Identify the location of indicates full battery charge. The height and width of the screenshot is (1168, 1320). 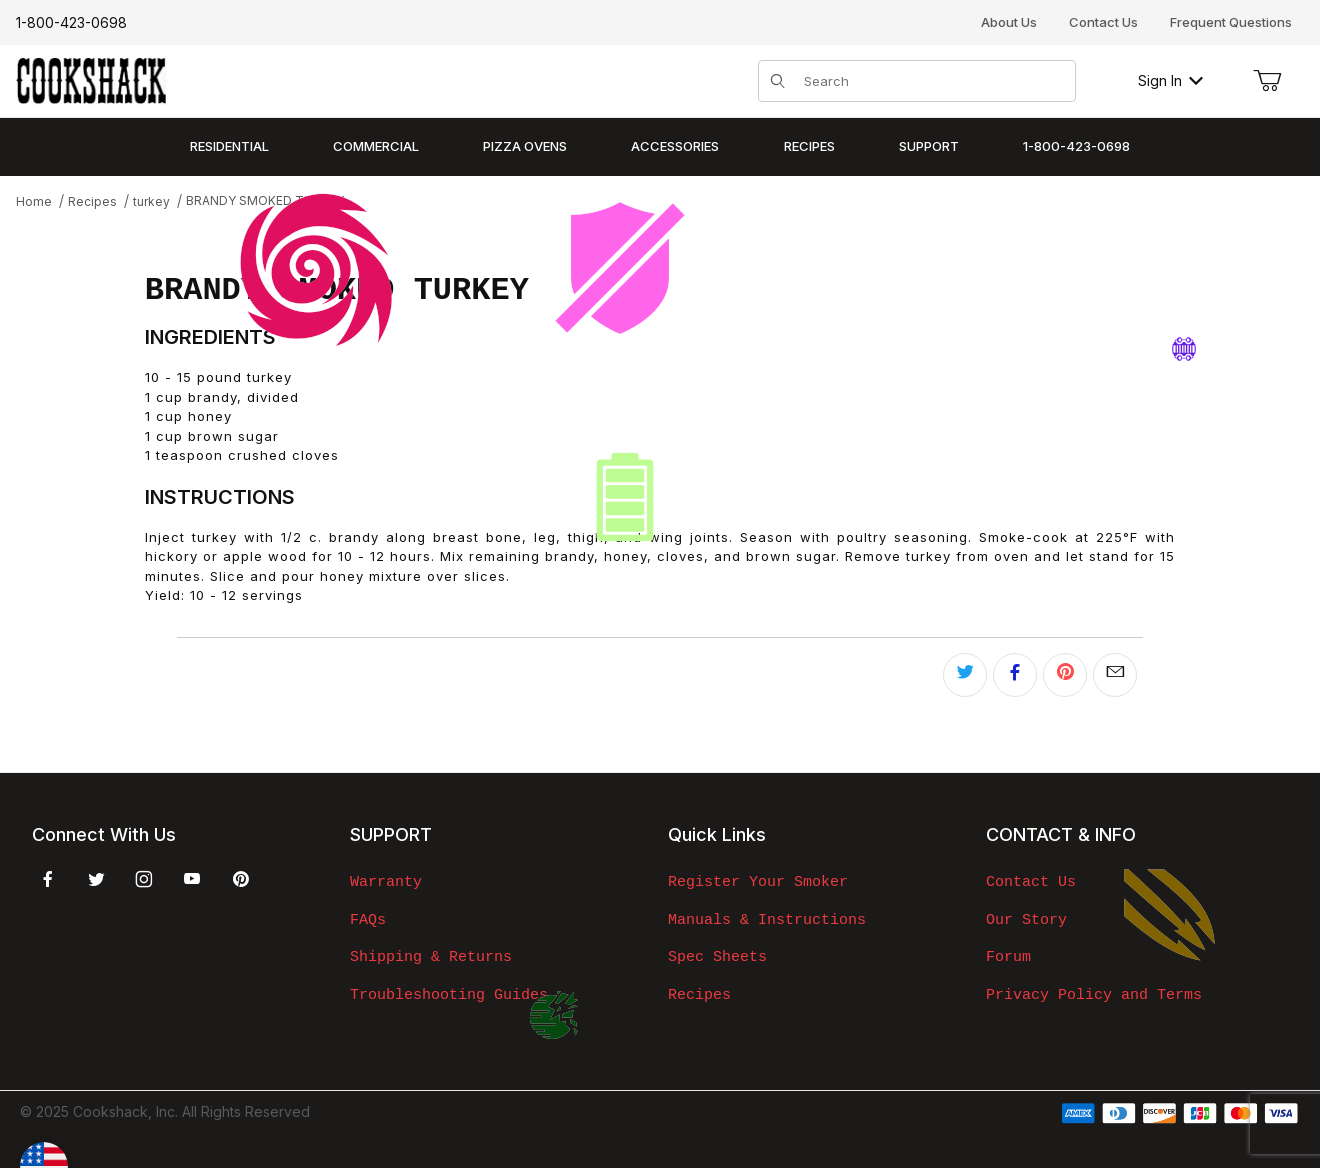
(625, 497).